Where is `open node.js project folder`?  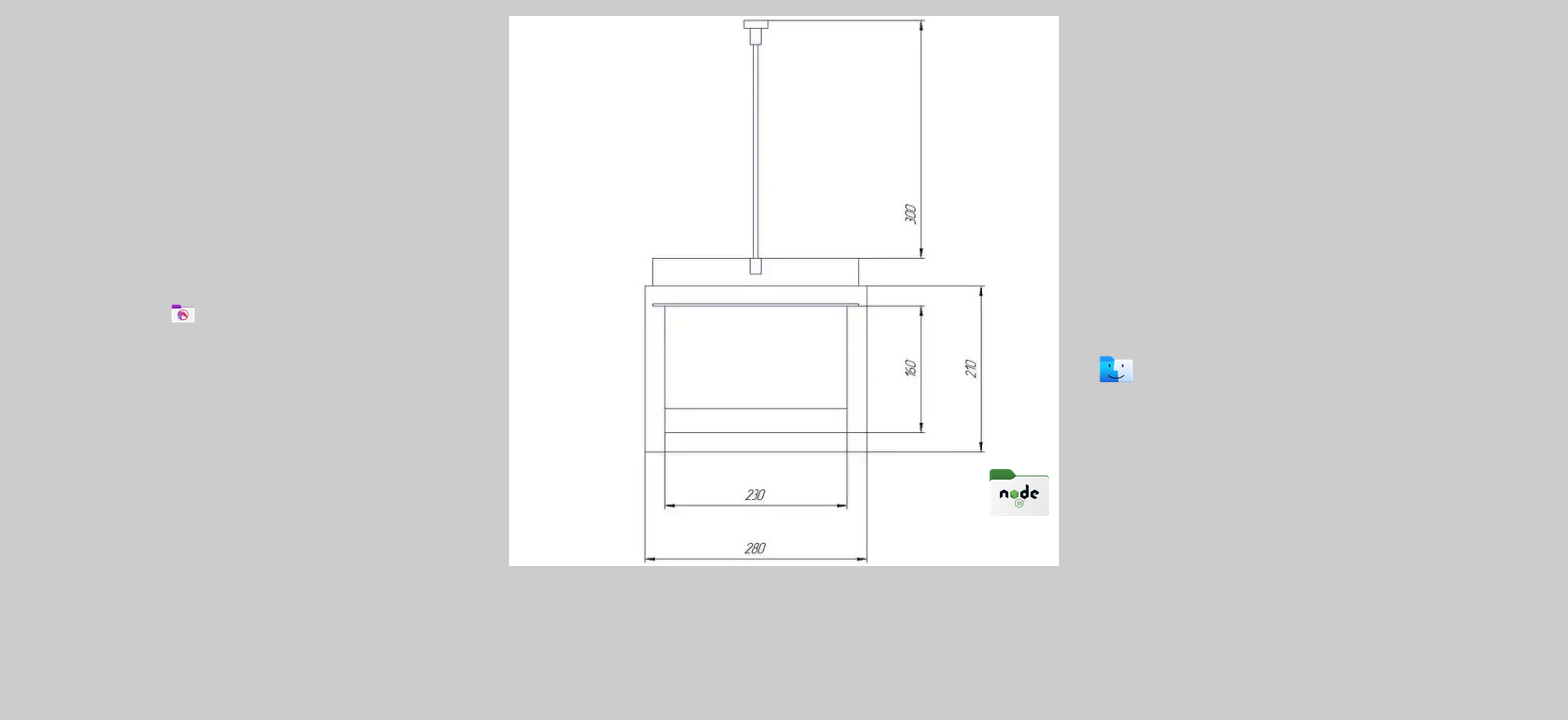 open node.js project folder is located at coordinates (1019, 494).